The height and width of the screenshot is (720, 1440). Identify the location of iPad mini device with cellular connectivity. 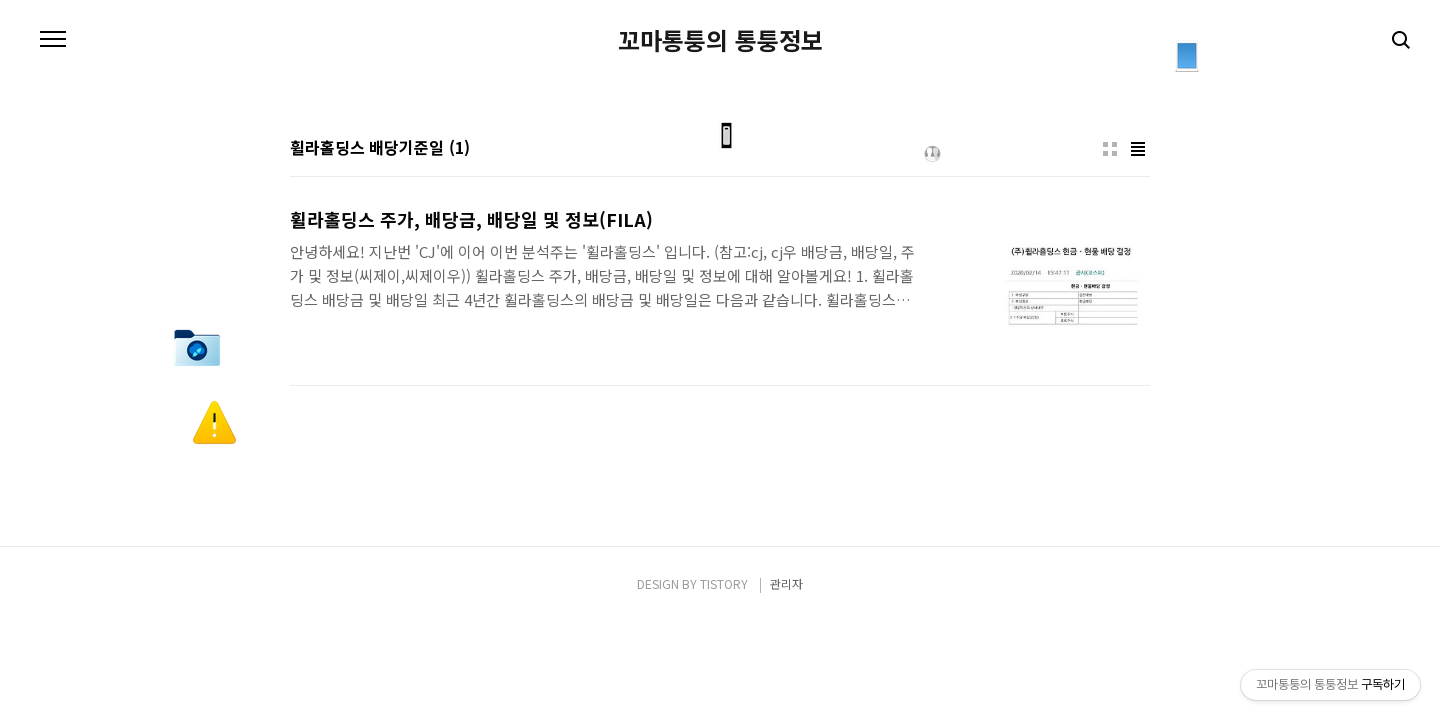
(1187, 53).